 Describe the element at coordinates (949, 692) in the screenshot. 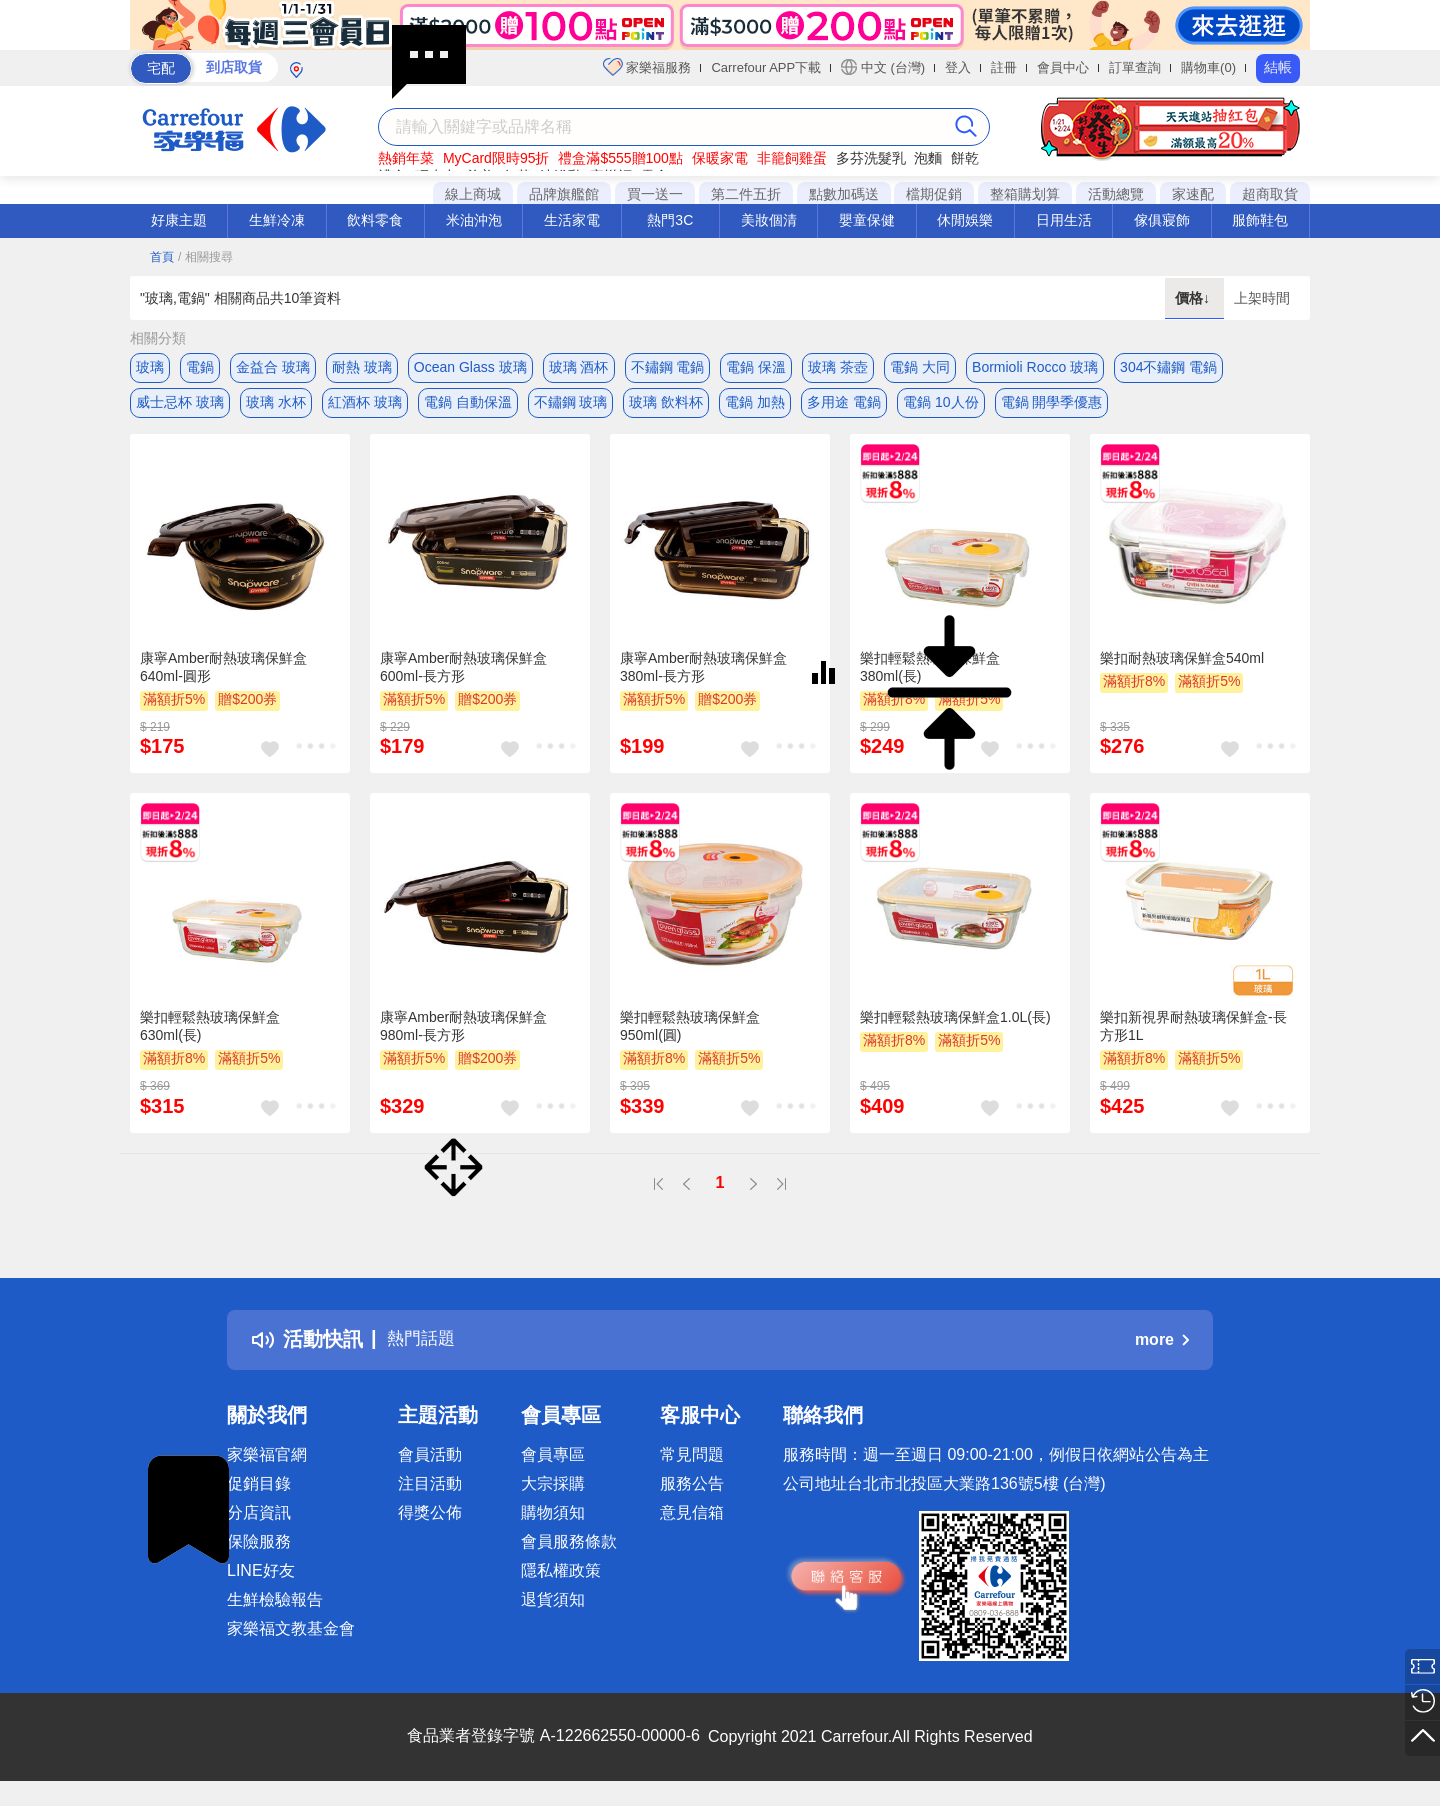

I see `collapse content vertically` at that location.